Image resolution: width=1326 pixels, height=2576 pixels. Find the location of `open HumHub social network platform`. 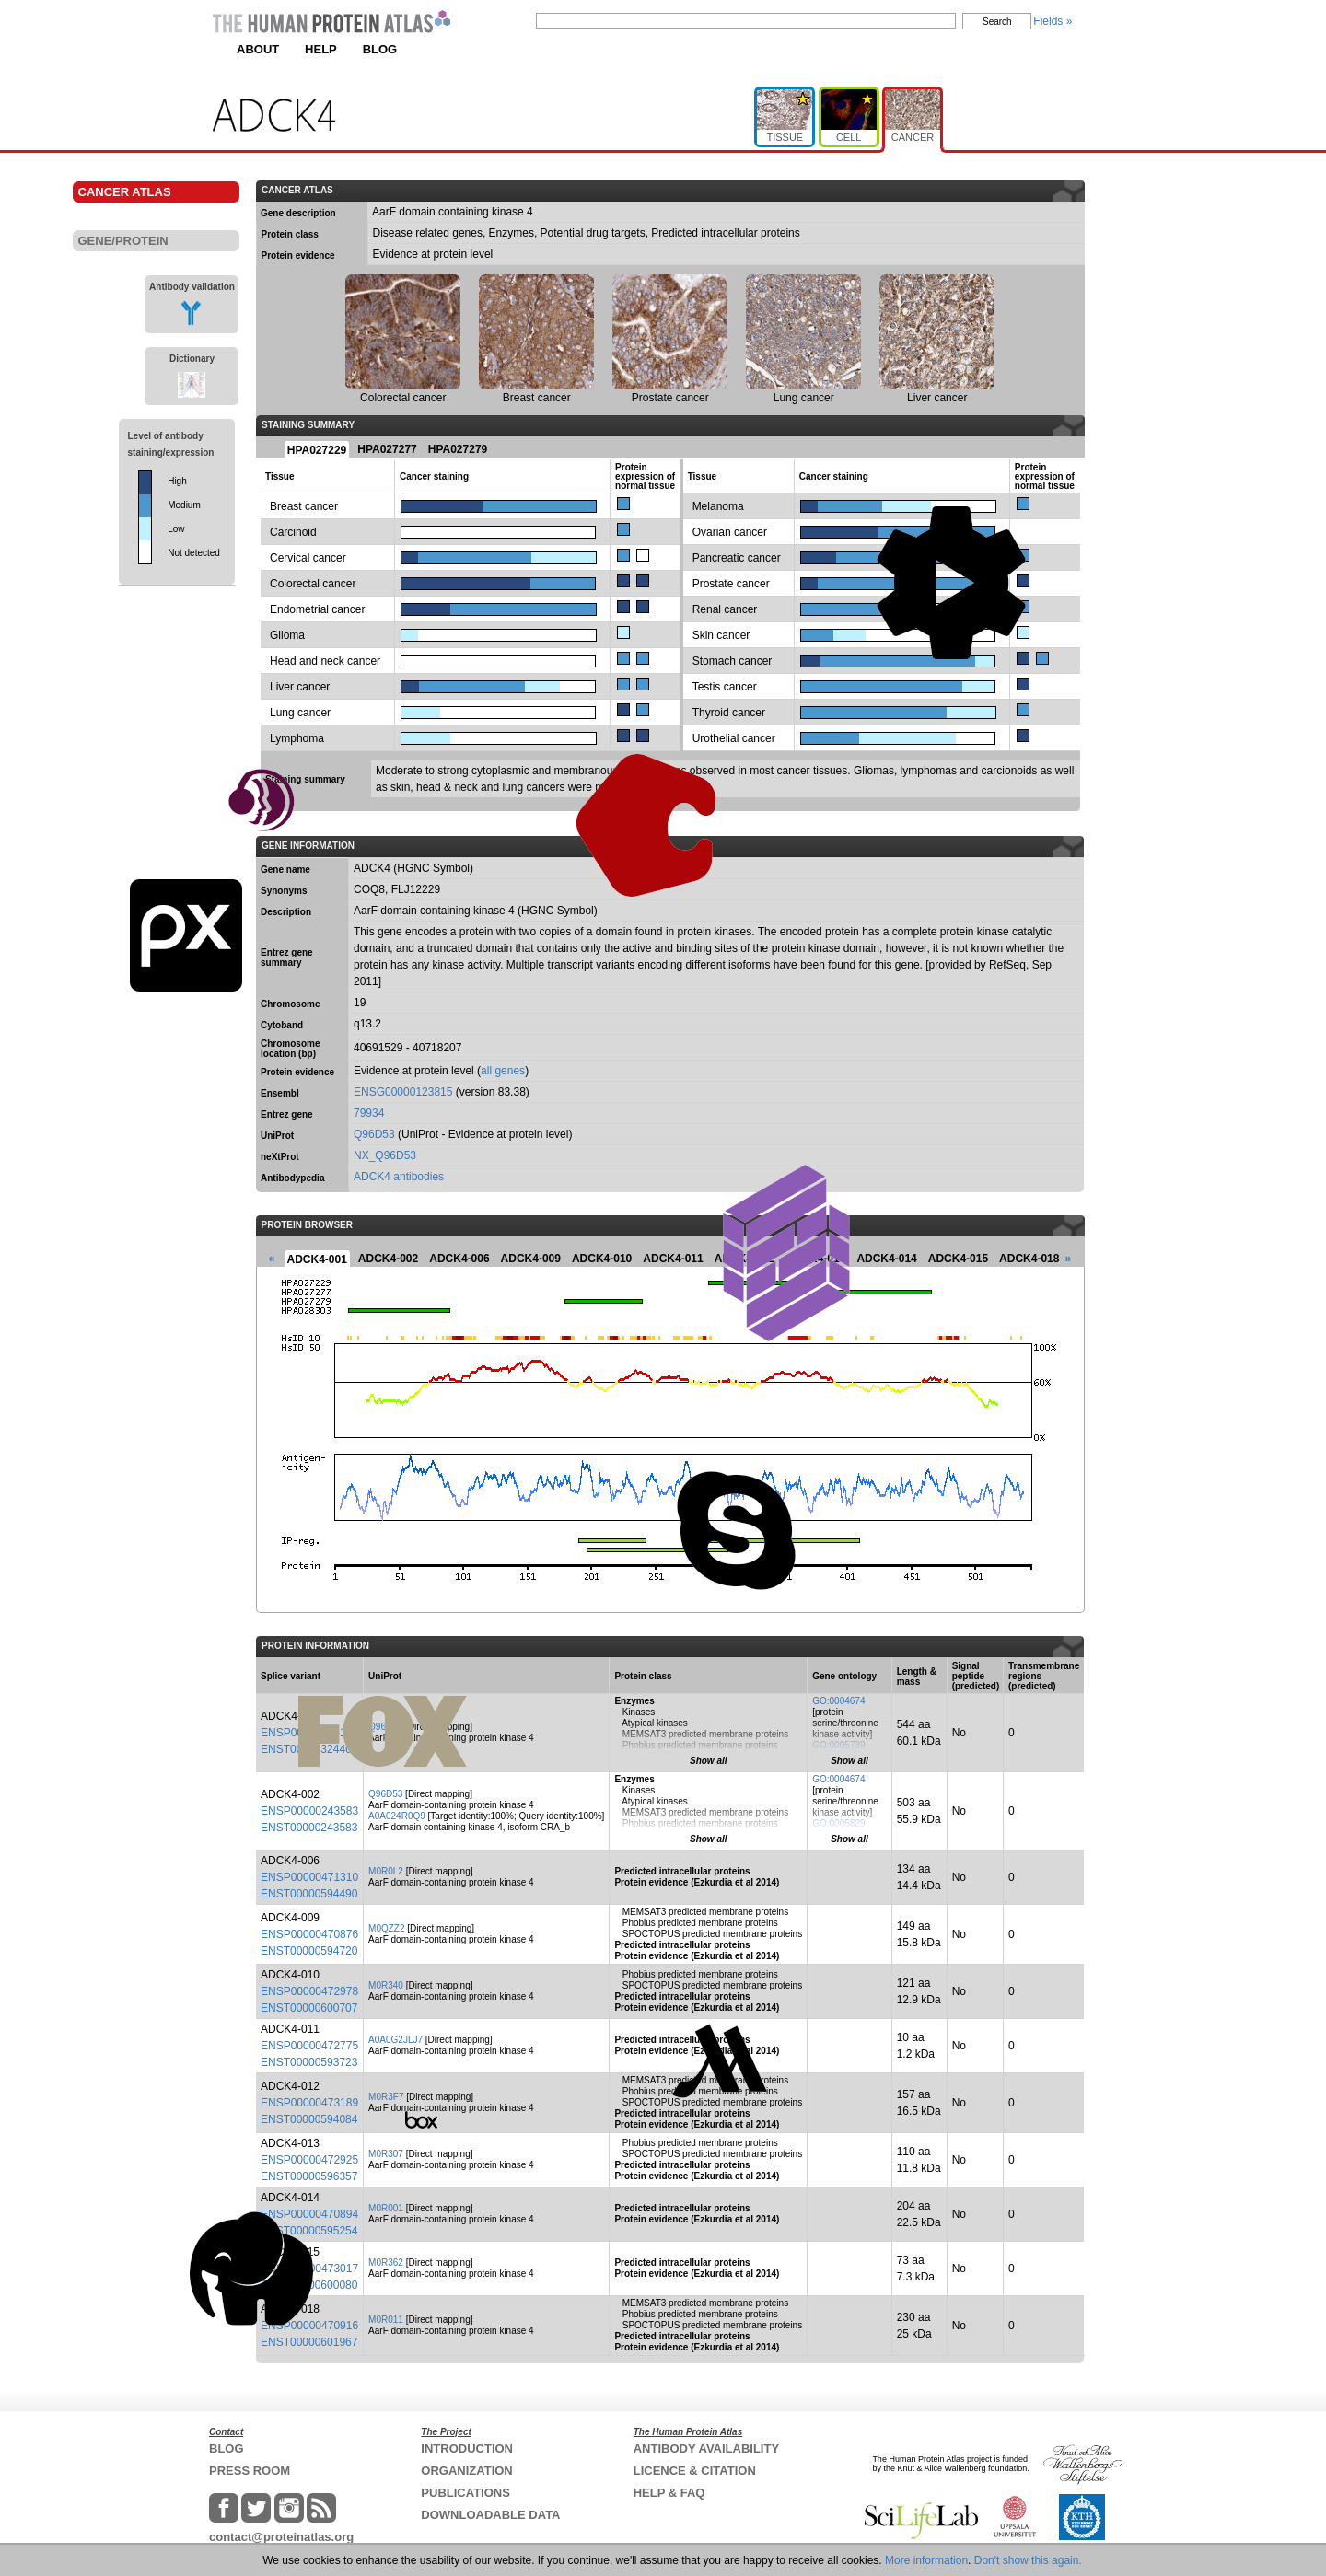

open HumHub social network platform is located at coordinates (646, 825).